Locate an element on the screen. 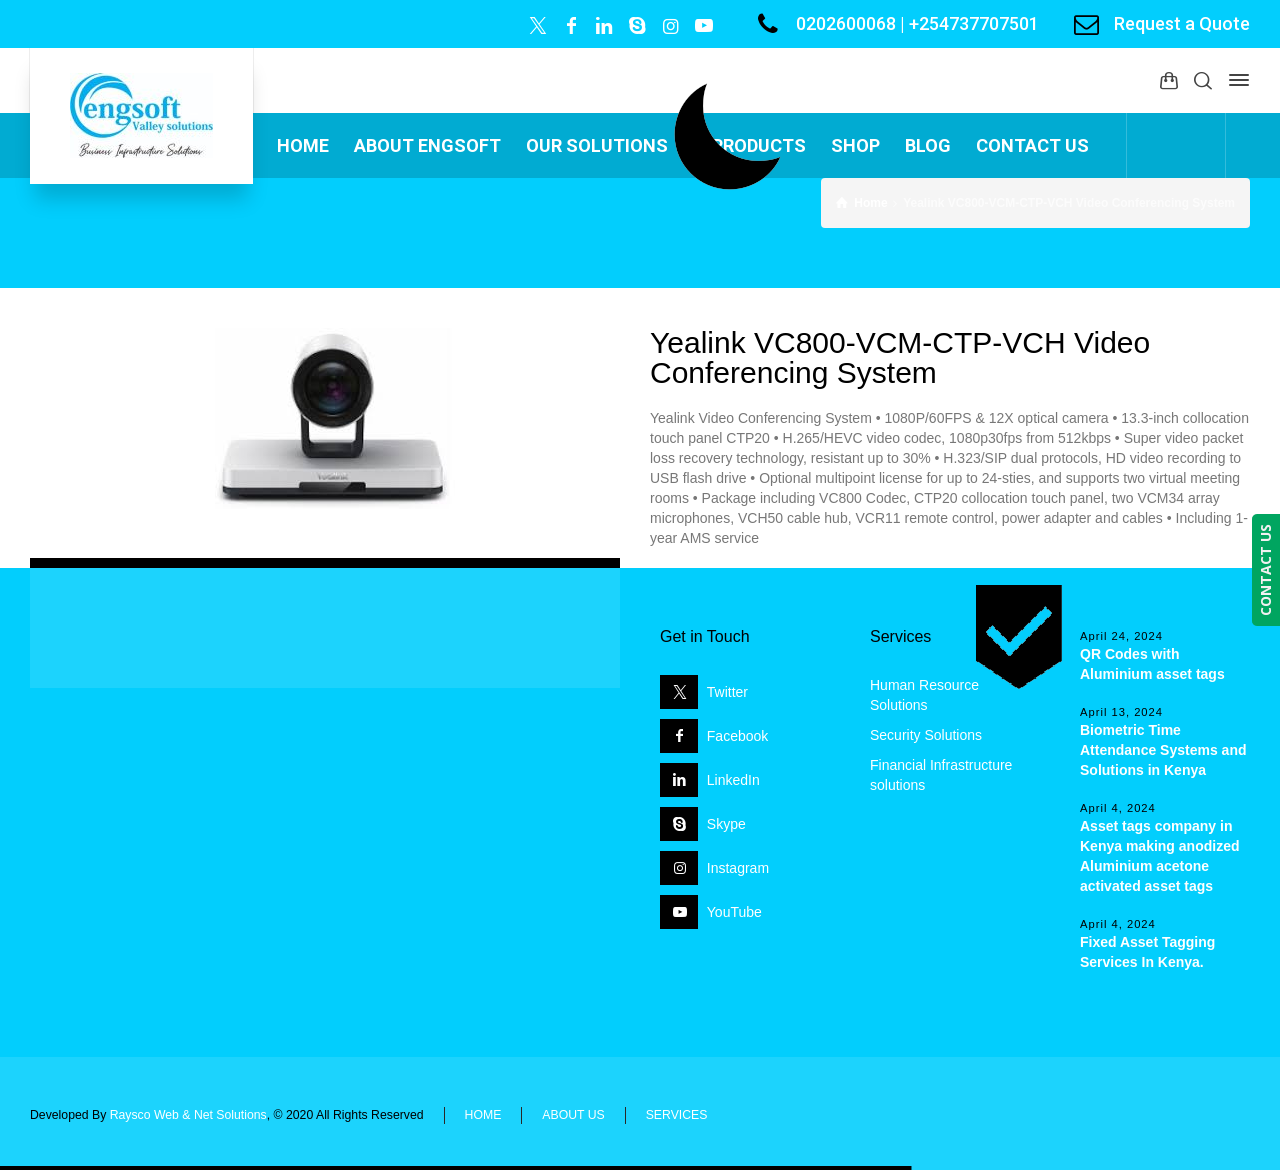 The height and width of the screenshot is (1170, 1280). mark location as visited is located at coordinates (1019, 637).